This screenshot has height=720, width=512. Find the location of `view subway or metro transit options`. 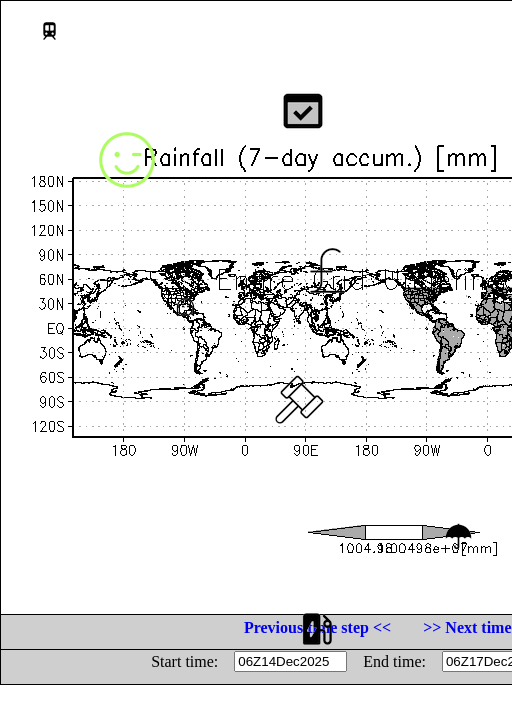

view subway or metro transit options is located at coordinates (49, 30).